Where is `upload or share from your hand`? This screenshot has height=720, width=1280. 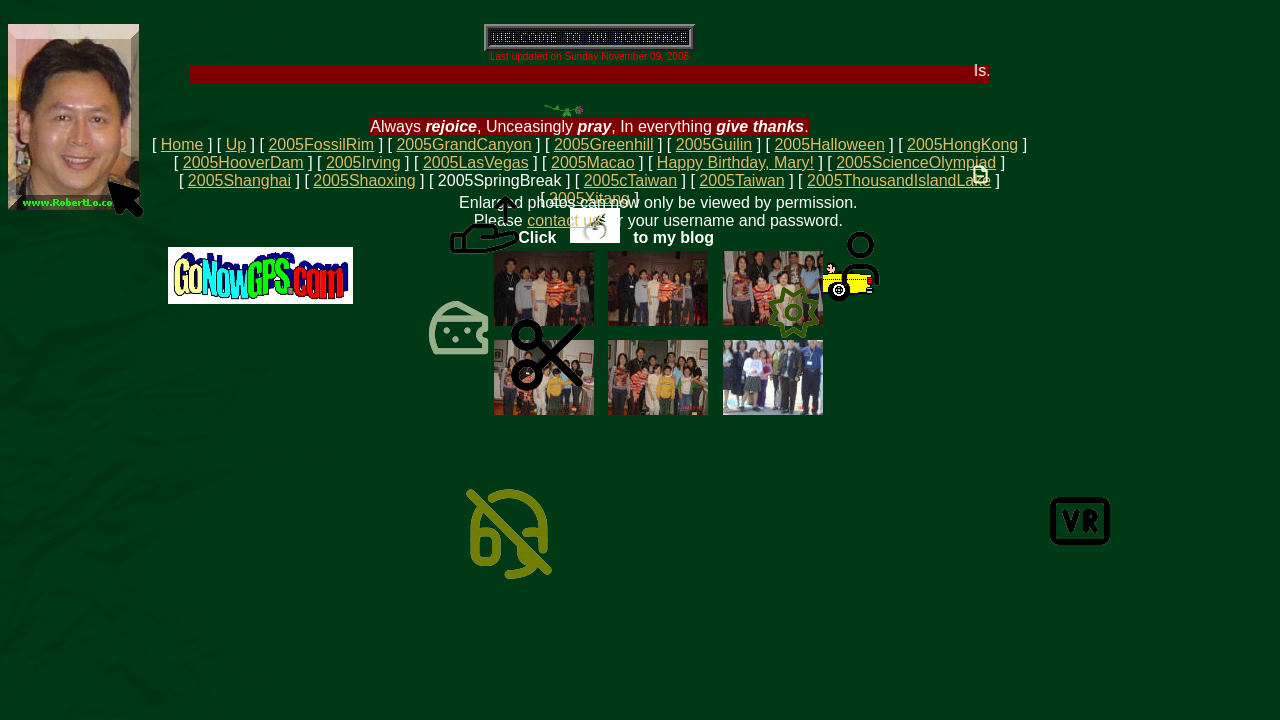
upload or share from your hand is located at coordinates (487, 228).